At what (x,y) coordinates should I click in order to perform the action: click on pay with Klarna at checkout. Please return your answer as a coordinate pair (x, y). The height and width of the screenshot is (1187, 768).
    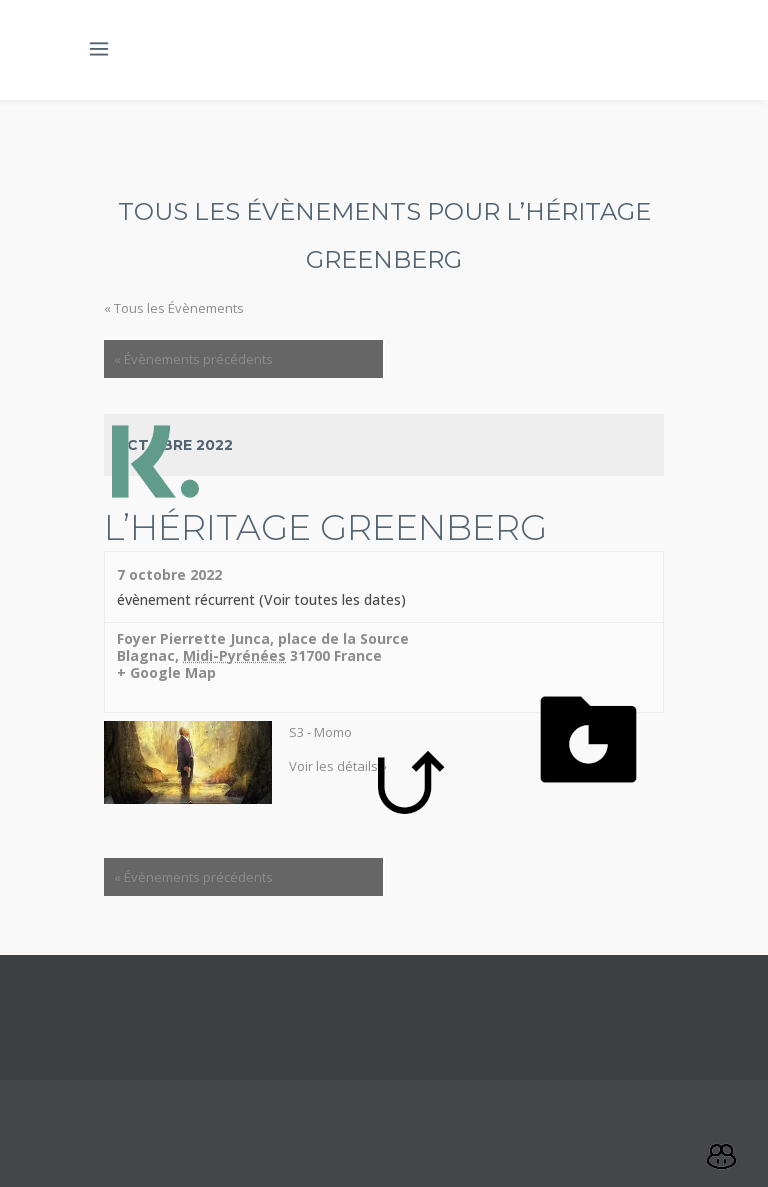
    Looking at the image, I should click on (155, 461).